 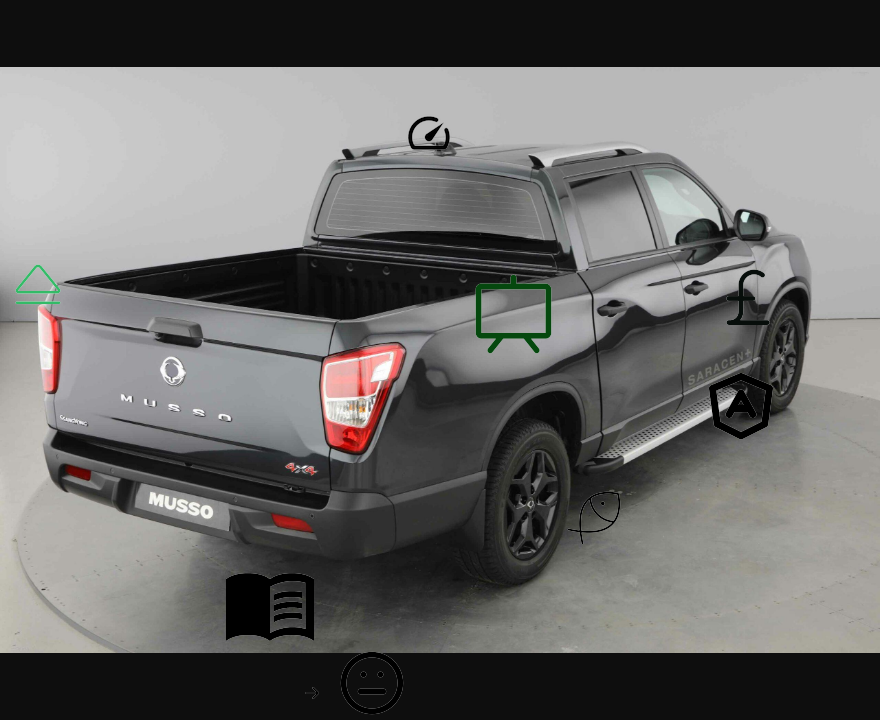 I want to click on access fishing or marine-related features, so click(x=596, y=516).